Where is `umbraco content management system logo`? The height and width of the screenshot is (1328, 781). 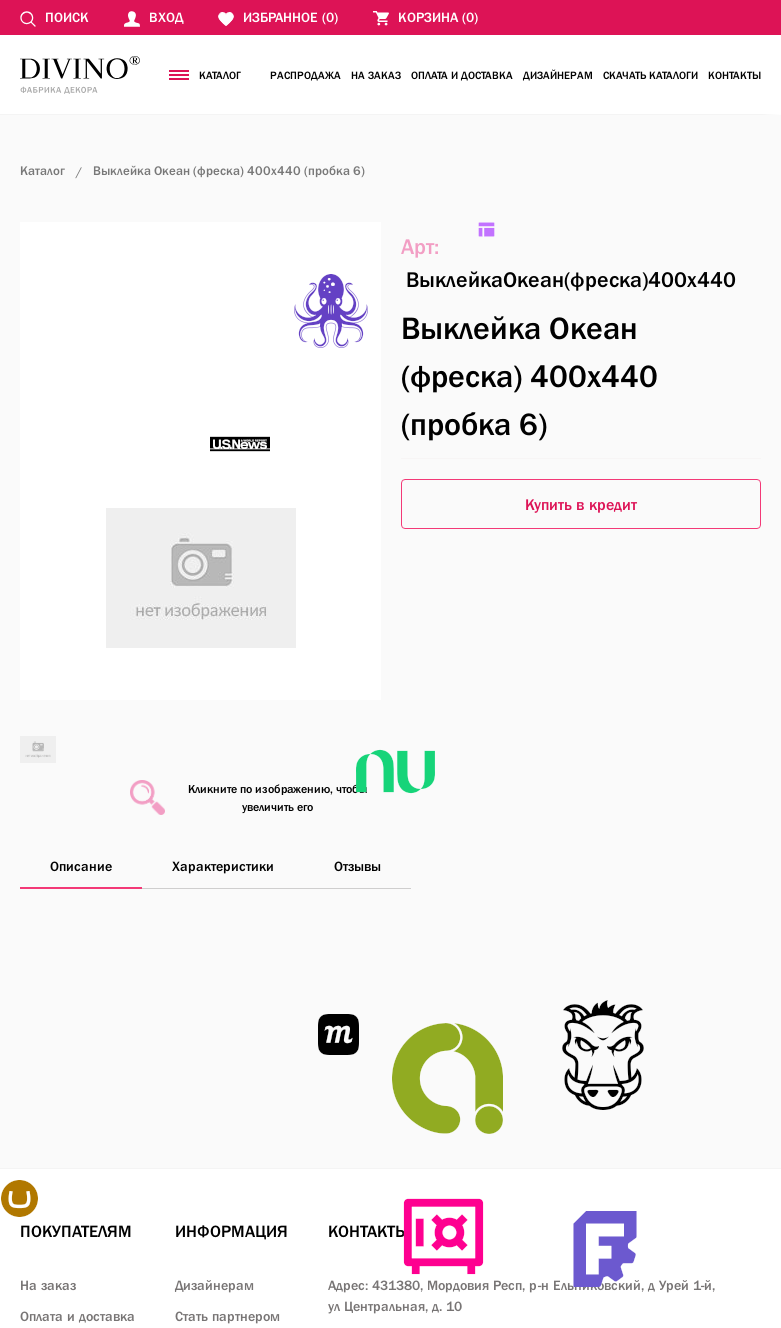 umbraco content management system logo is located at coordinates (19, 1198).